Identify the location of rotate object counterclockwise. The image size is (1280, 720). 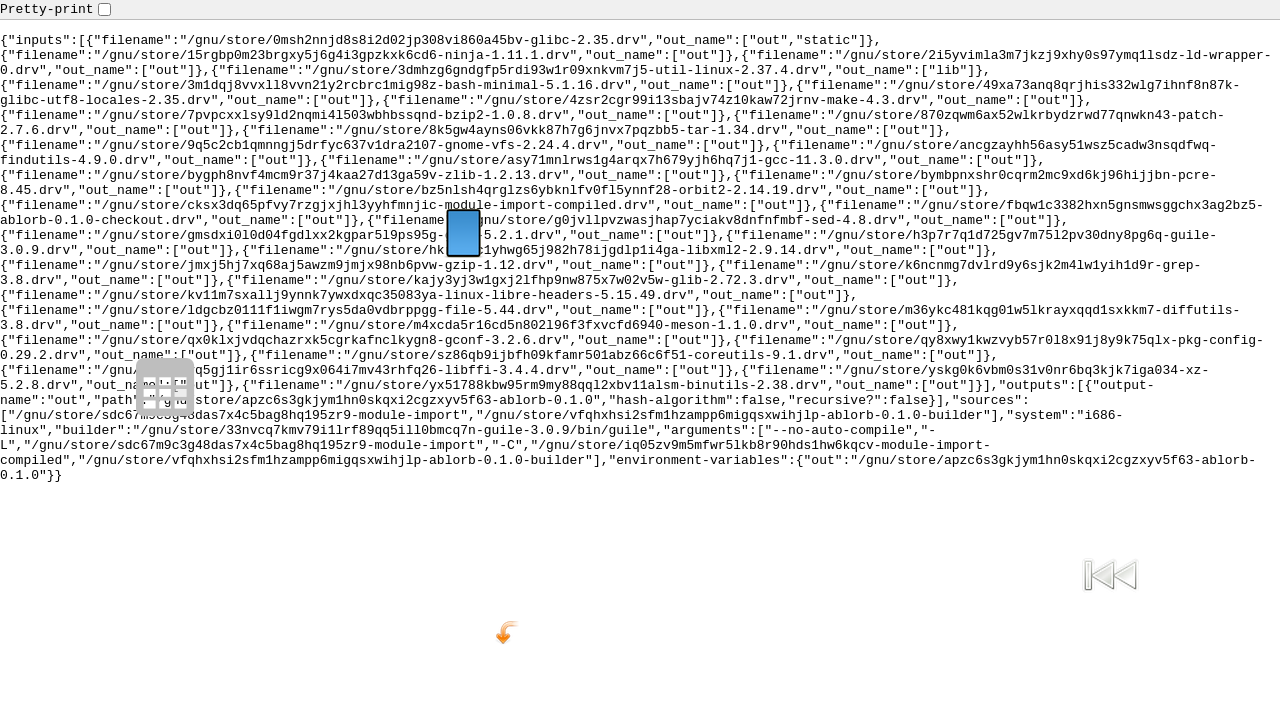
(506, 633).